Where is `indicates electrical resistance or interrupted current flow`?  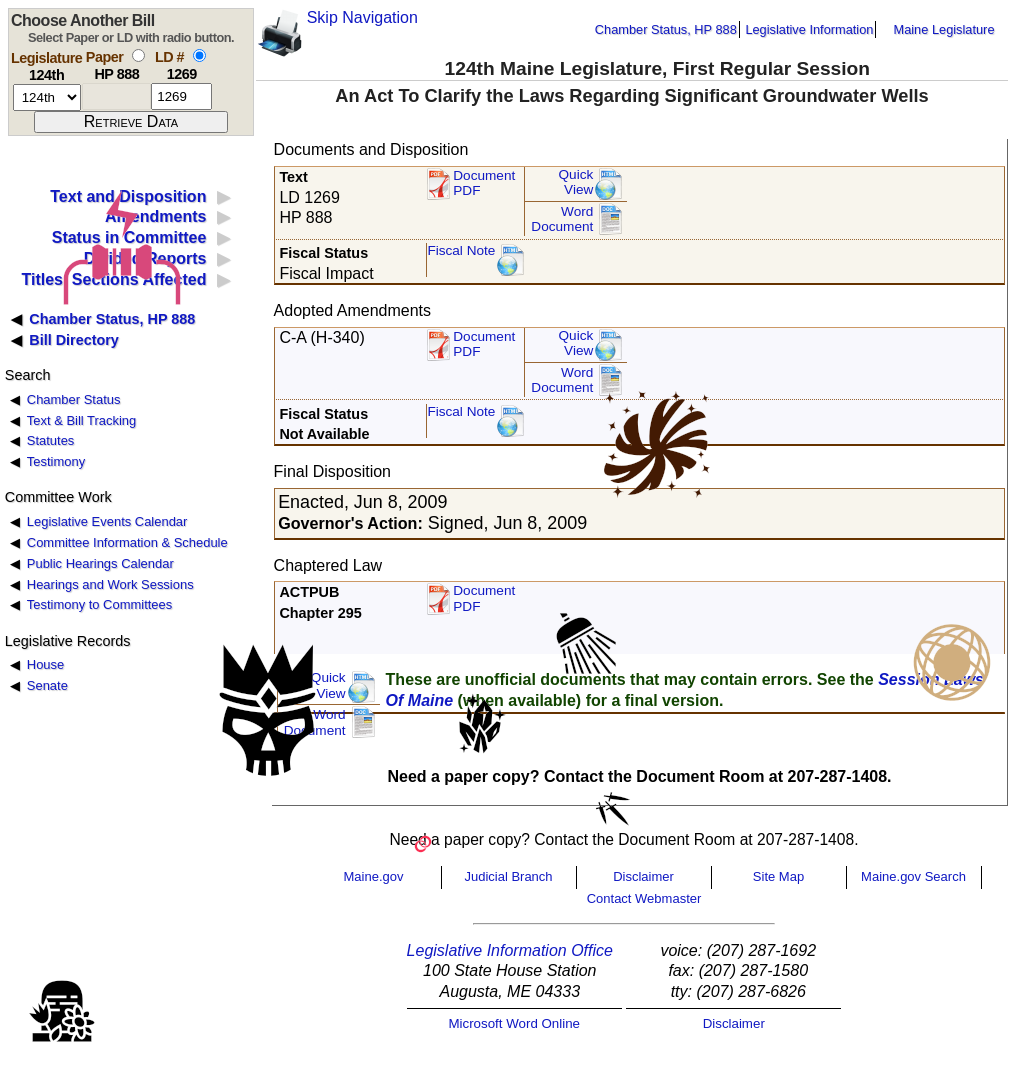
indicates electrical resistance or interrupted current flow is located at coordinates (122, 246).